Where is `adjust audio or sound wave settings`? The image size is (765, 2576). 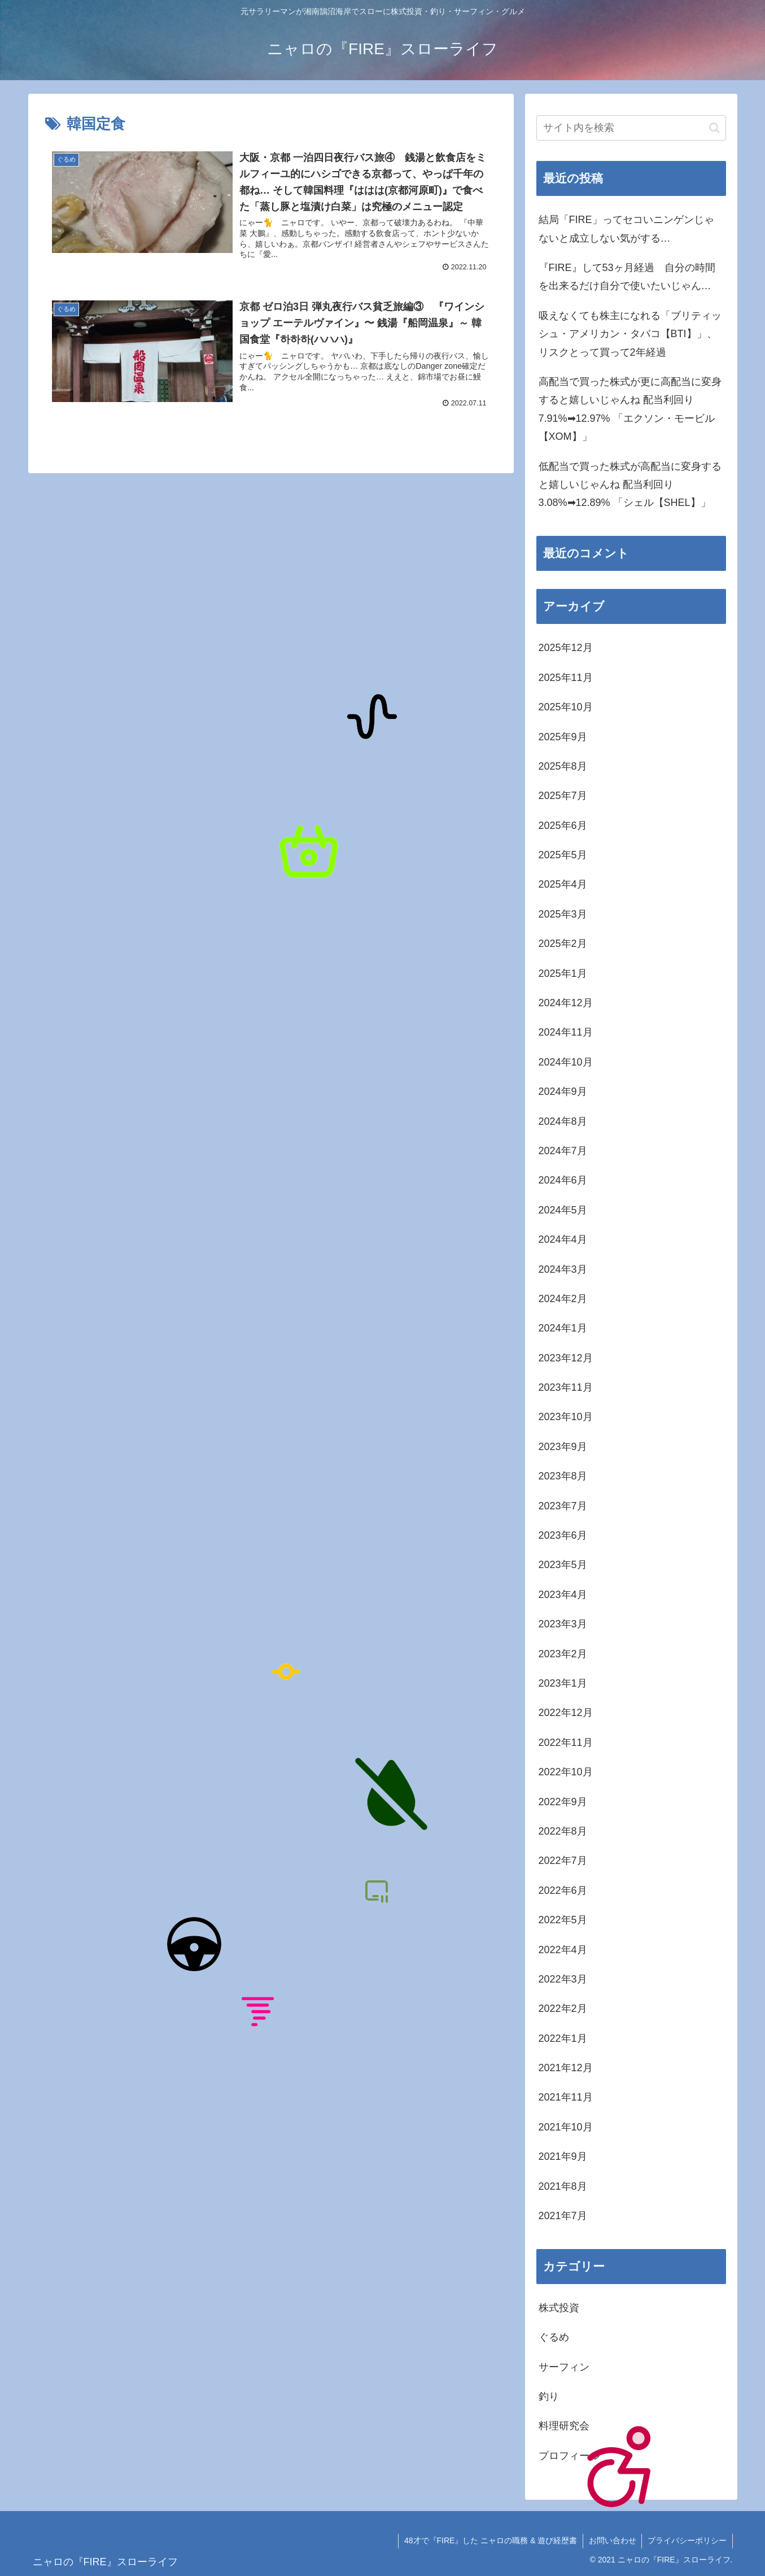
adjust audio or sound wave settings is located at coordinates (372, 717).